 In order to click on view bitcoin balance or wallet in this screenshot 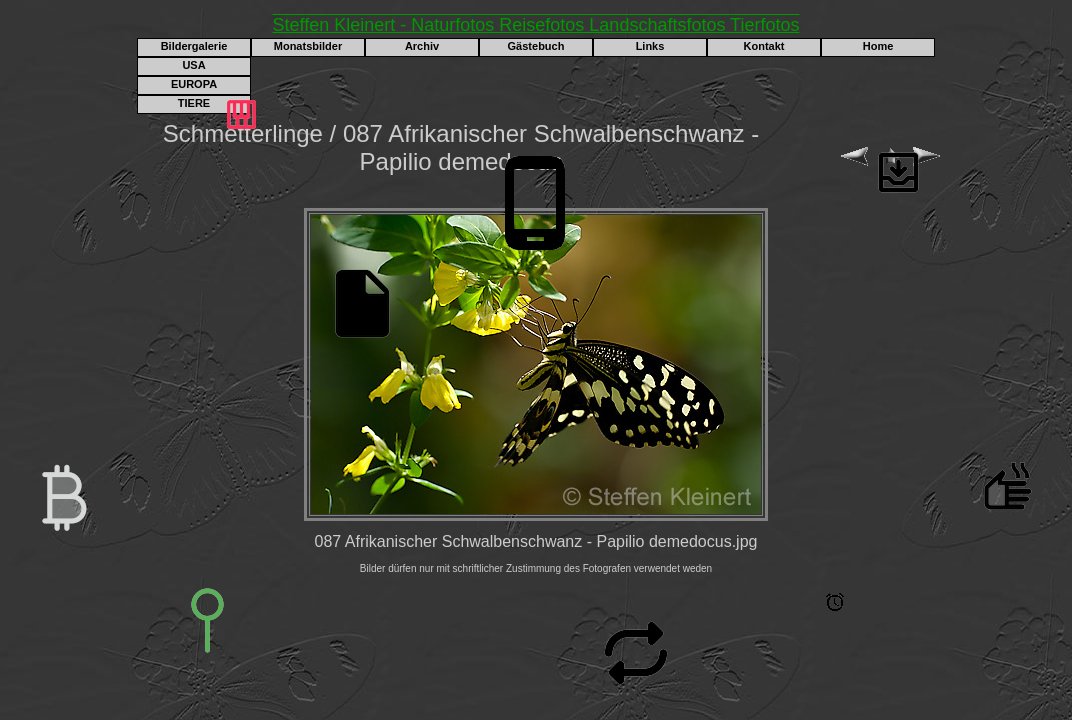, I will do `click(62, 499)`.